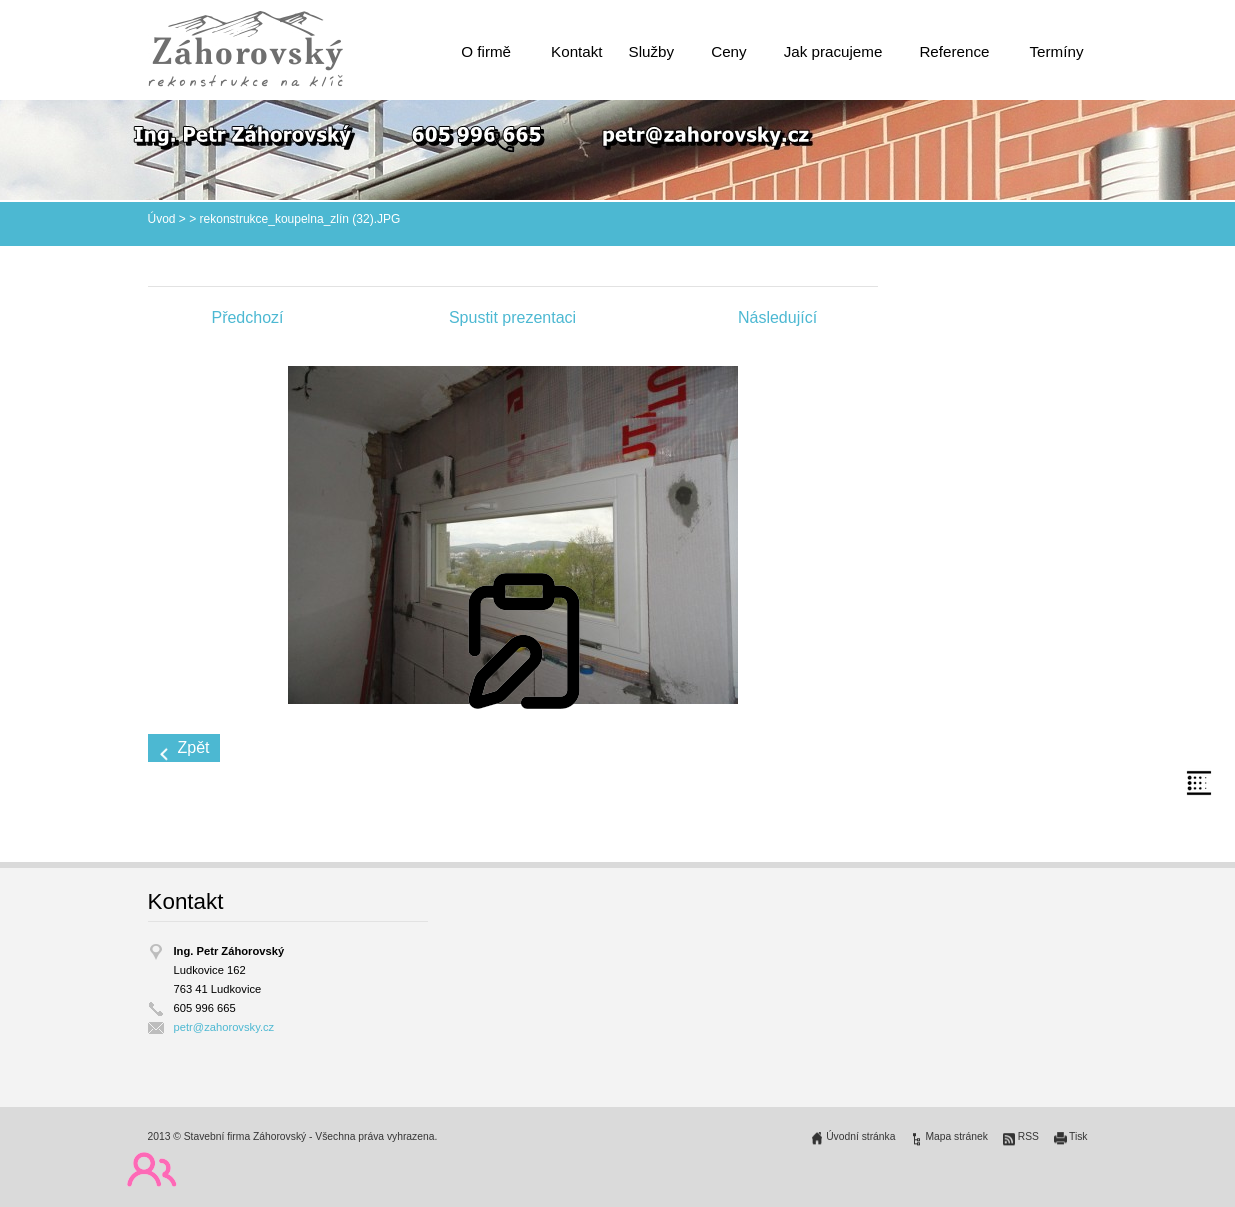  What do you see at coordinates (152, 1171) in the screenshot?
I see `view team members or collaborators` at bounding box center [152, 1171].